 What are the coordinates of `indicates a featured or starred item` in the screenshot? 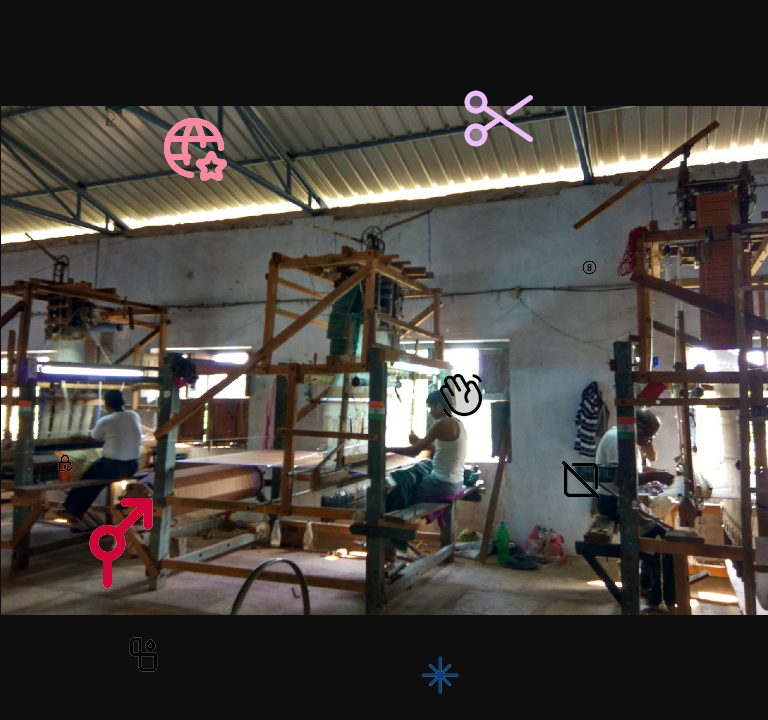 It's located at (440, 675).